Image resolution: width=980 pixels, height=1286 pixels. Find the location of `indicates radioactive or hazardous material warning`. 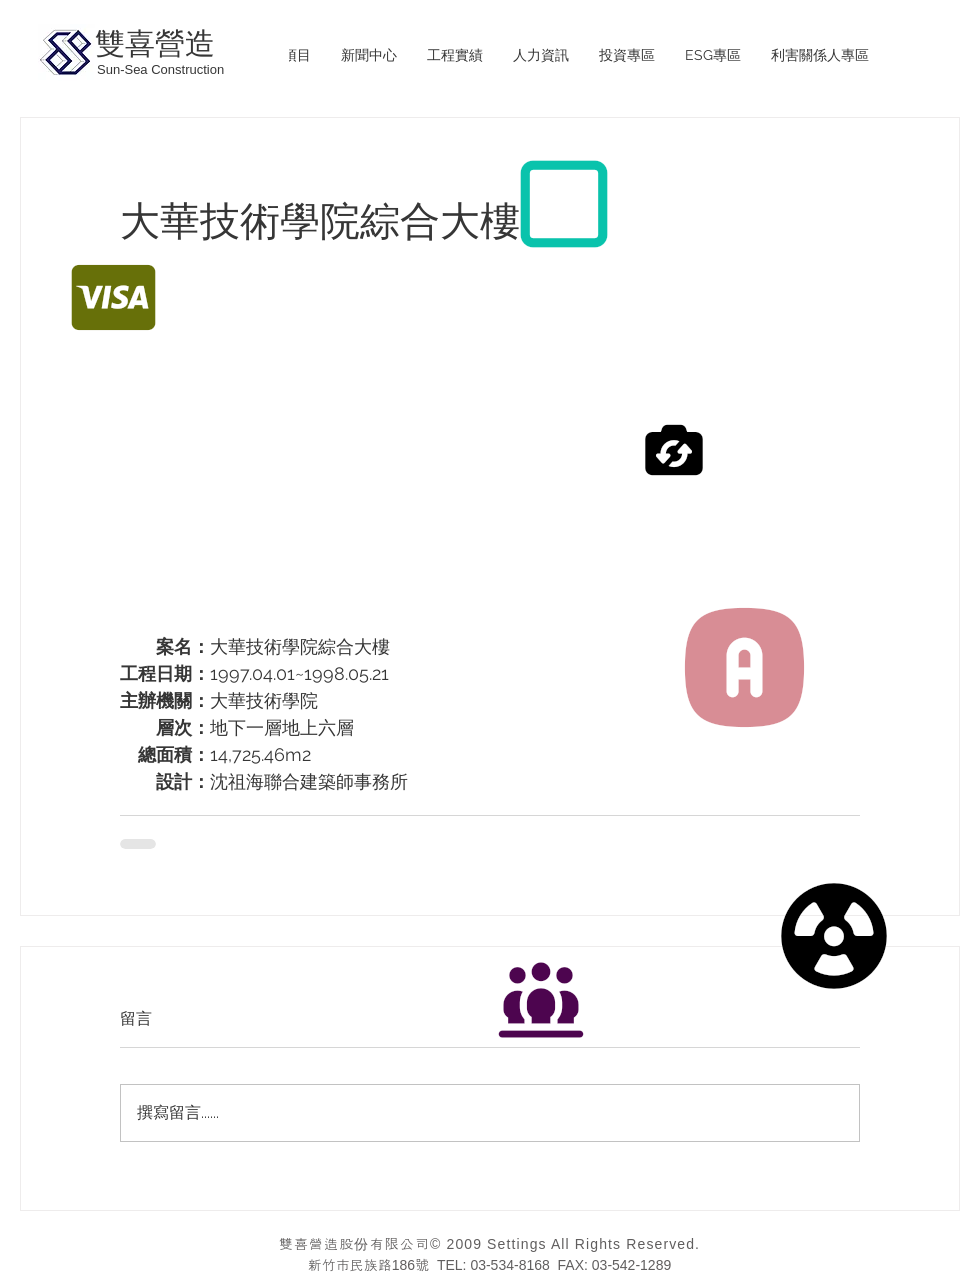

indicates radioactive or hazardous material warning is located at coordinates (834, 936).